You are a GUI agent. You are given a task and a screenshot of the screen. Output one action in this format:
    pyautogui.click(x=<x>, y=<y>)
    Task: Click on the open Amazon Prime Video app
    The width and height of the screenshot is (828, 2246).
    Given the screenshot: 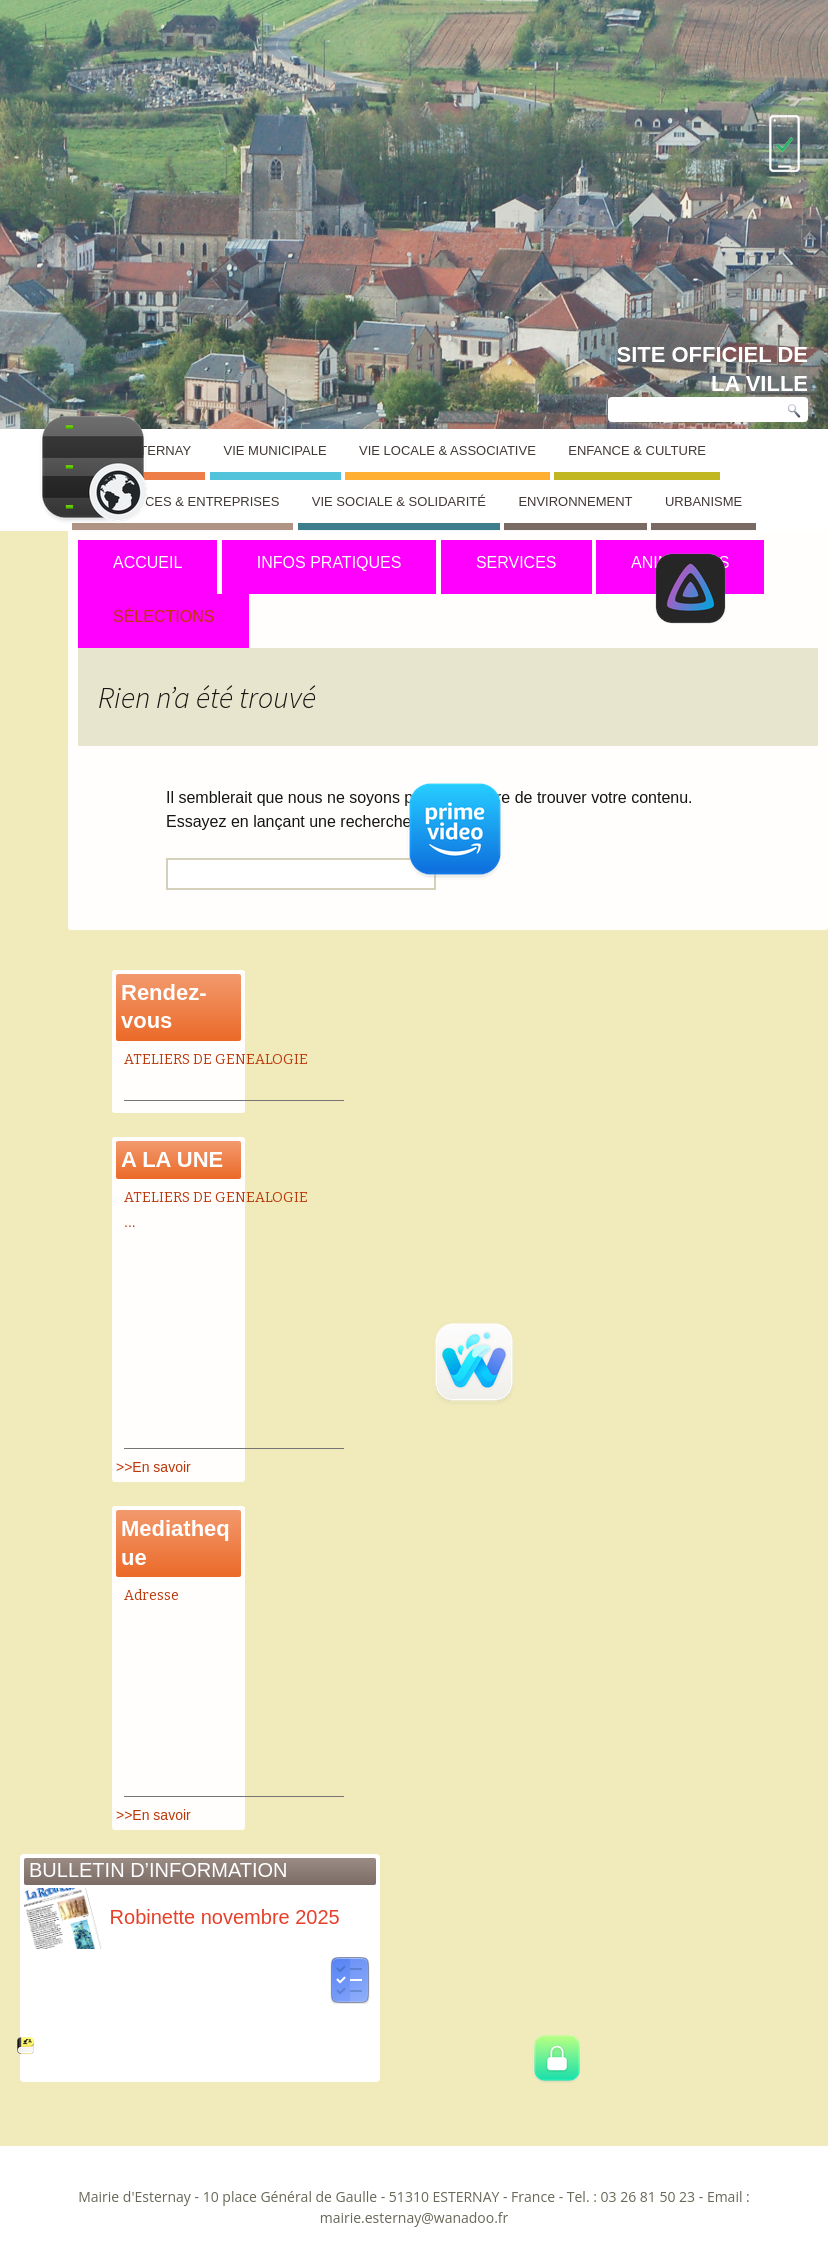 What is the action you would take?
    pyautogui.click(x=455, y=829)
    